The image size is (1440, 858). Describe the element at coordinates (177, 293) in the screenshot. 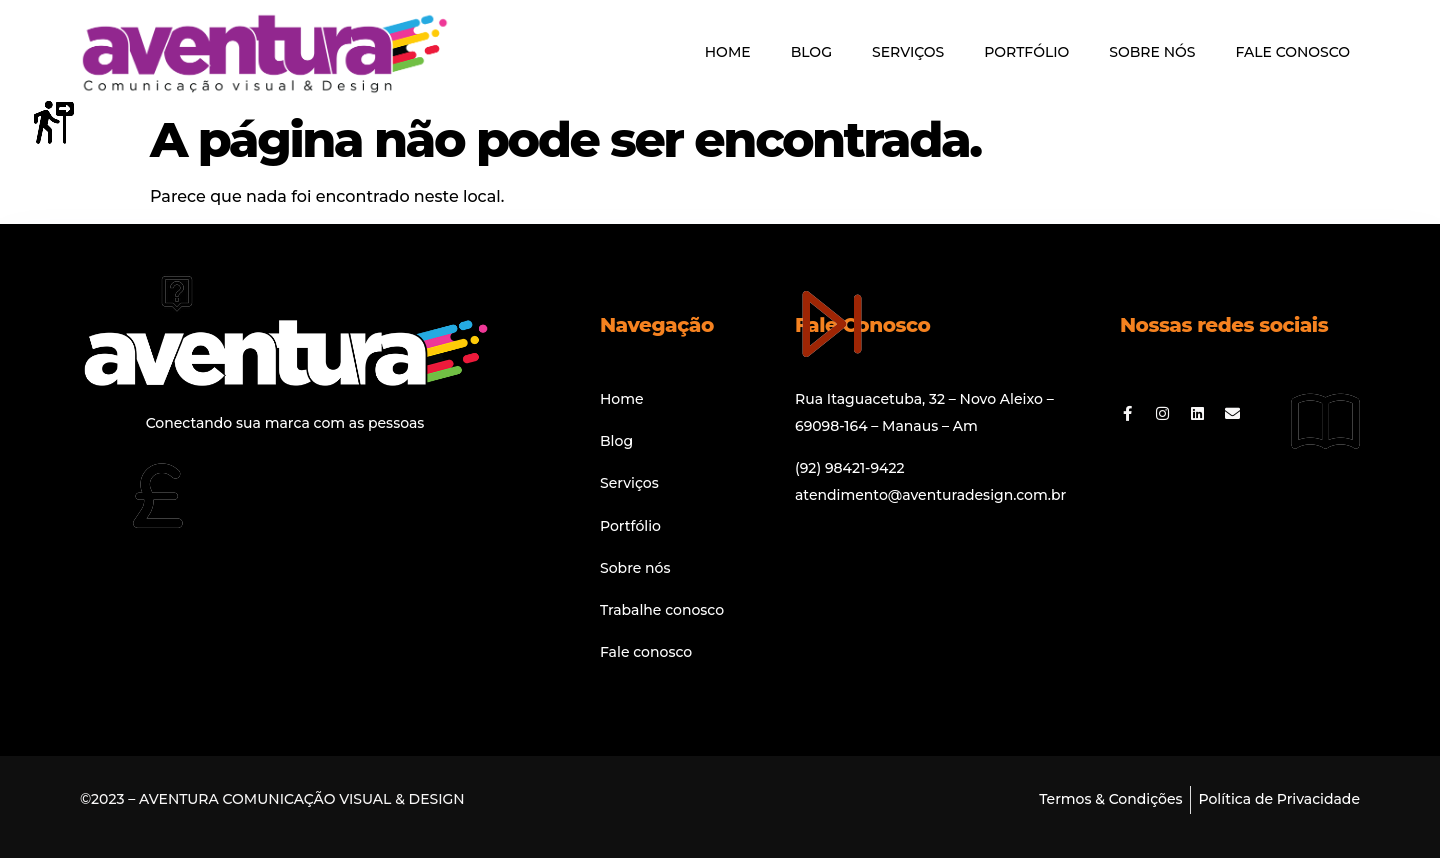

I see `access live help or support chat` at that location.